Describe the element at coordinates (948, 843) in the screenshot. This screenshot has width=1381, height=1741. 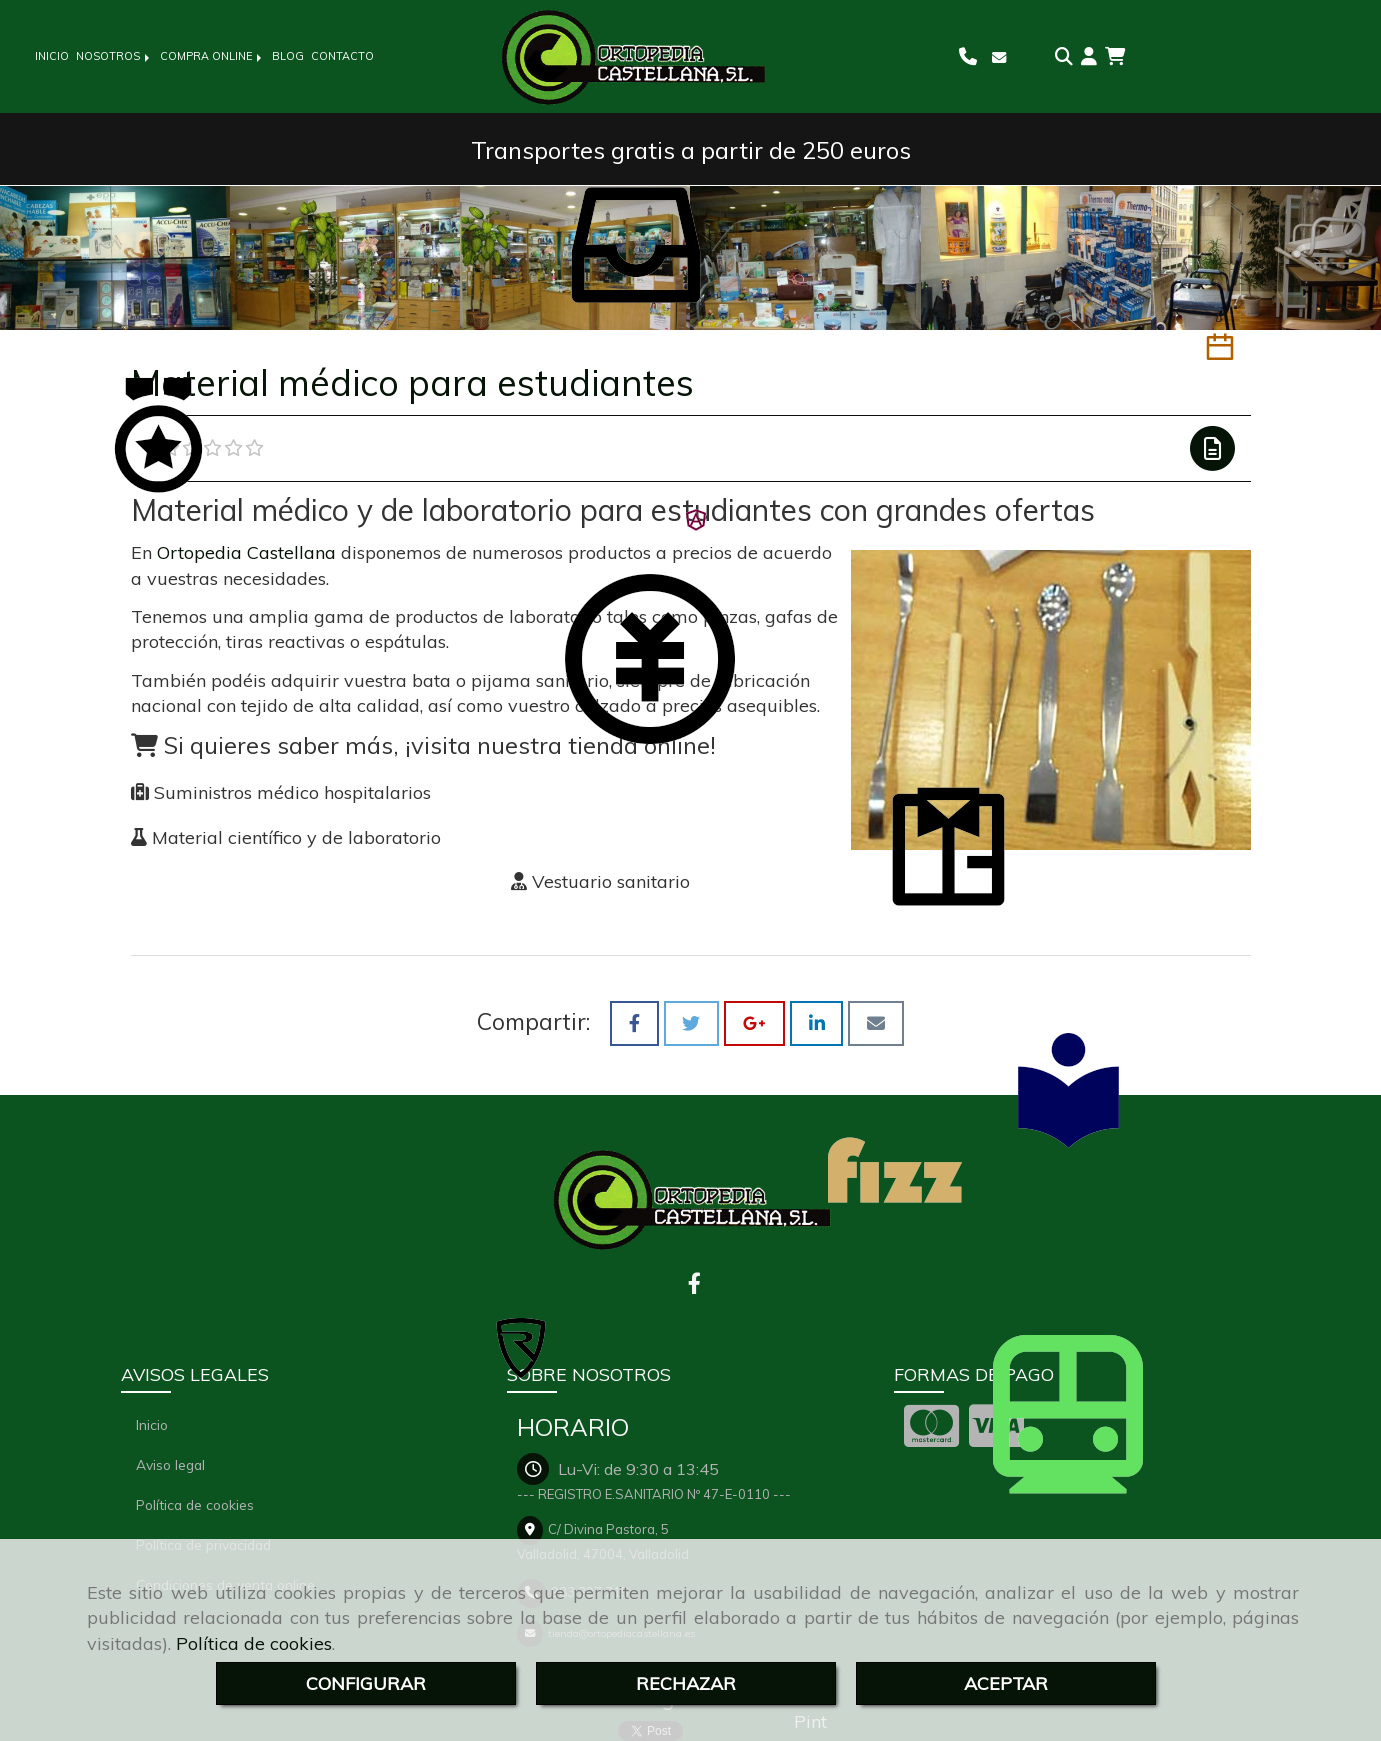
I see `view clothing or apparel options` at that location.